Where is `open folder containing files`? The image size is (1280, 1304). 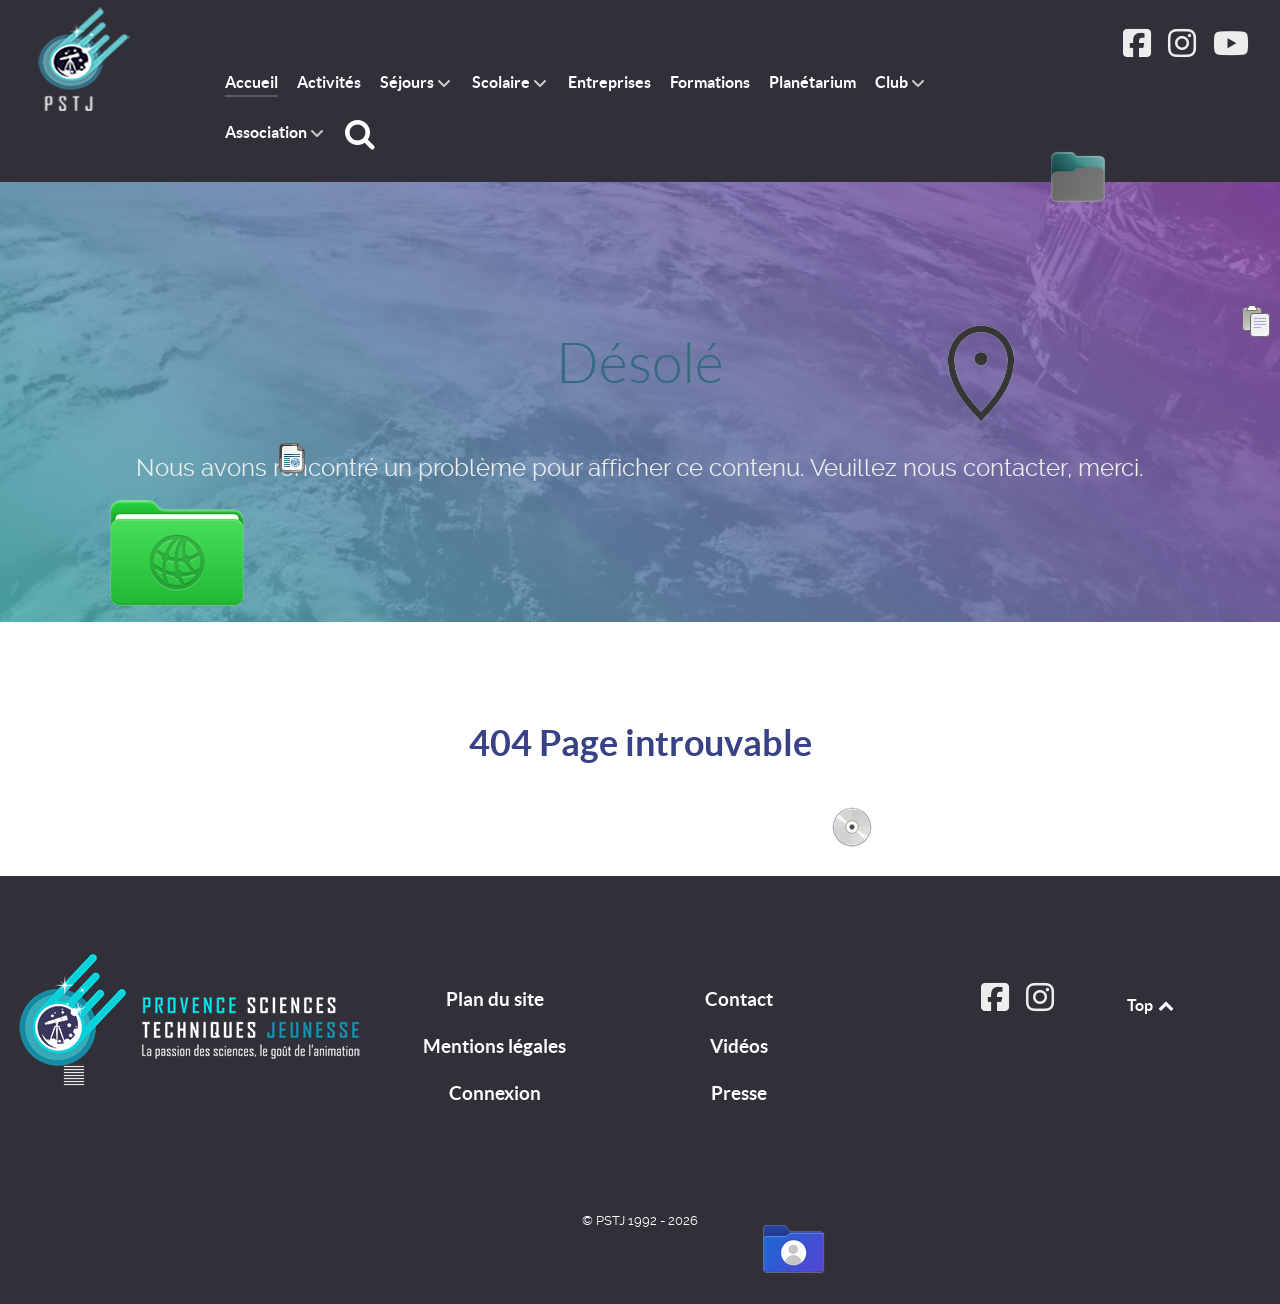 open folder containing files is located at coordinates (1078, 177).